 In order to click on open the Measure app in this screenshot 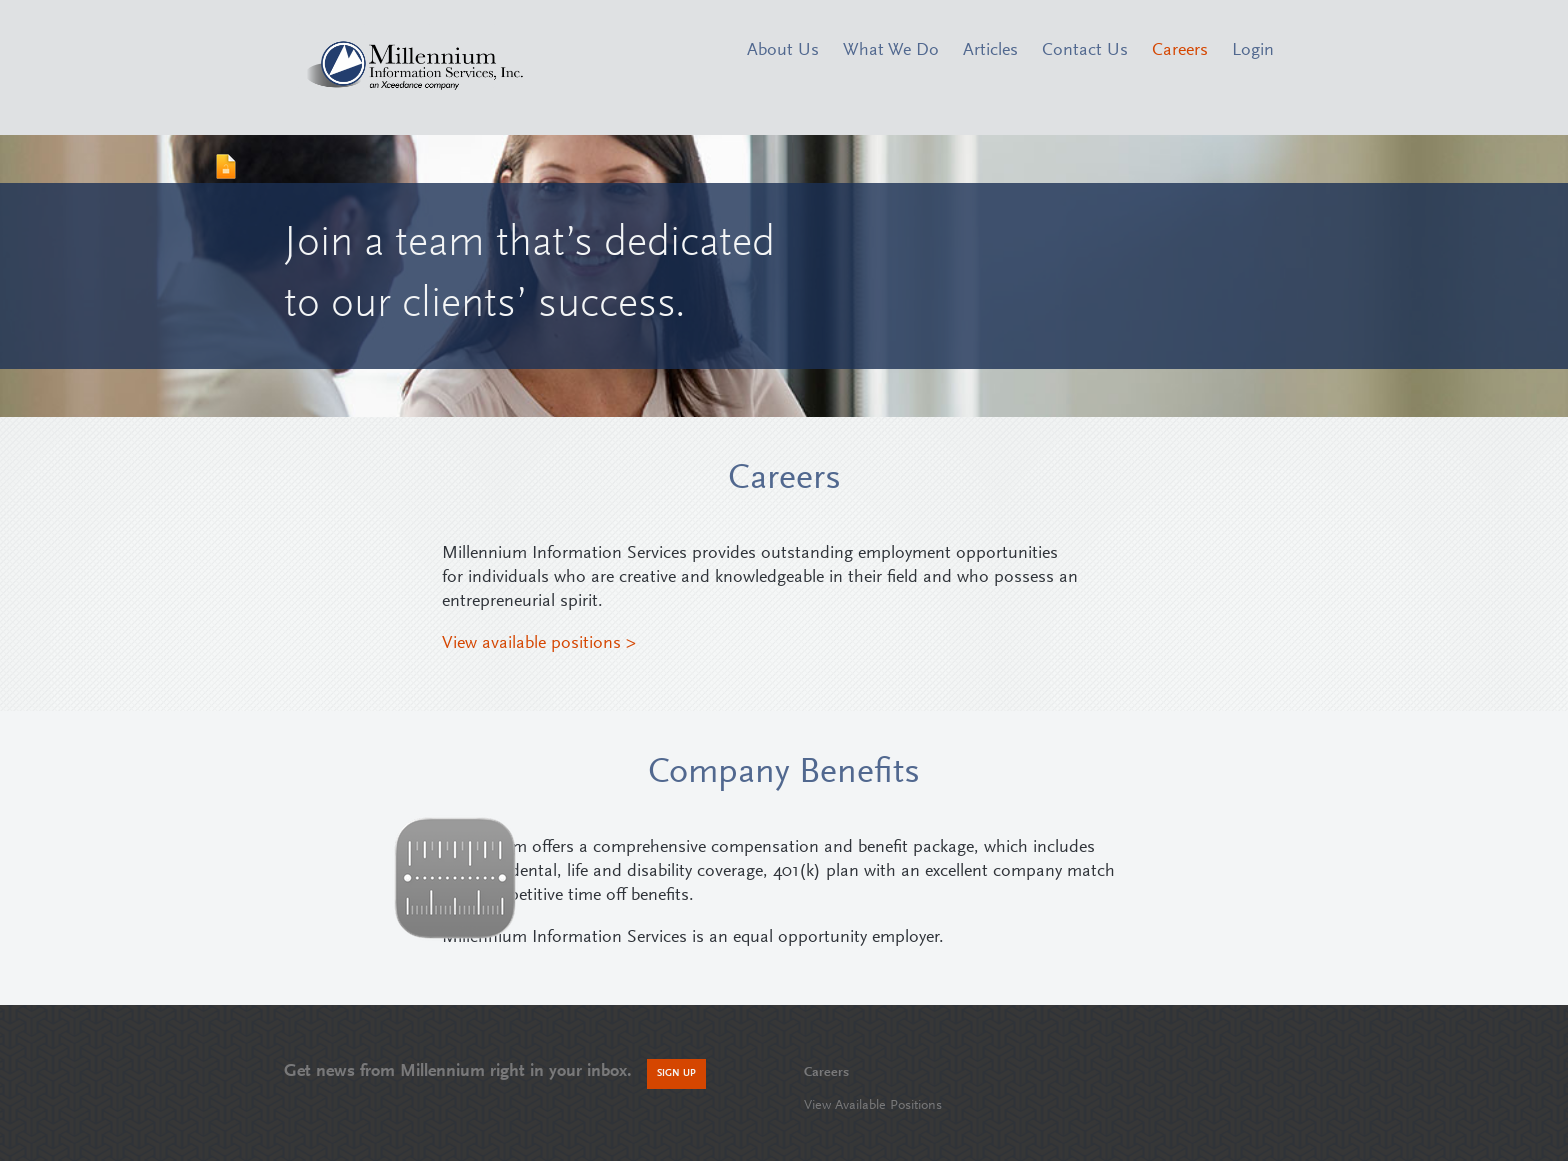, I will do `click(455, 878)`.